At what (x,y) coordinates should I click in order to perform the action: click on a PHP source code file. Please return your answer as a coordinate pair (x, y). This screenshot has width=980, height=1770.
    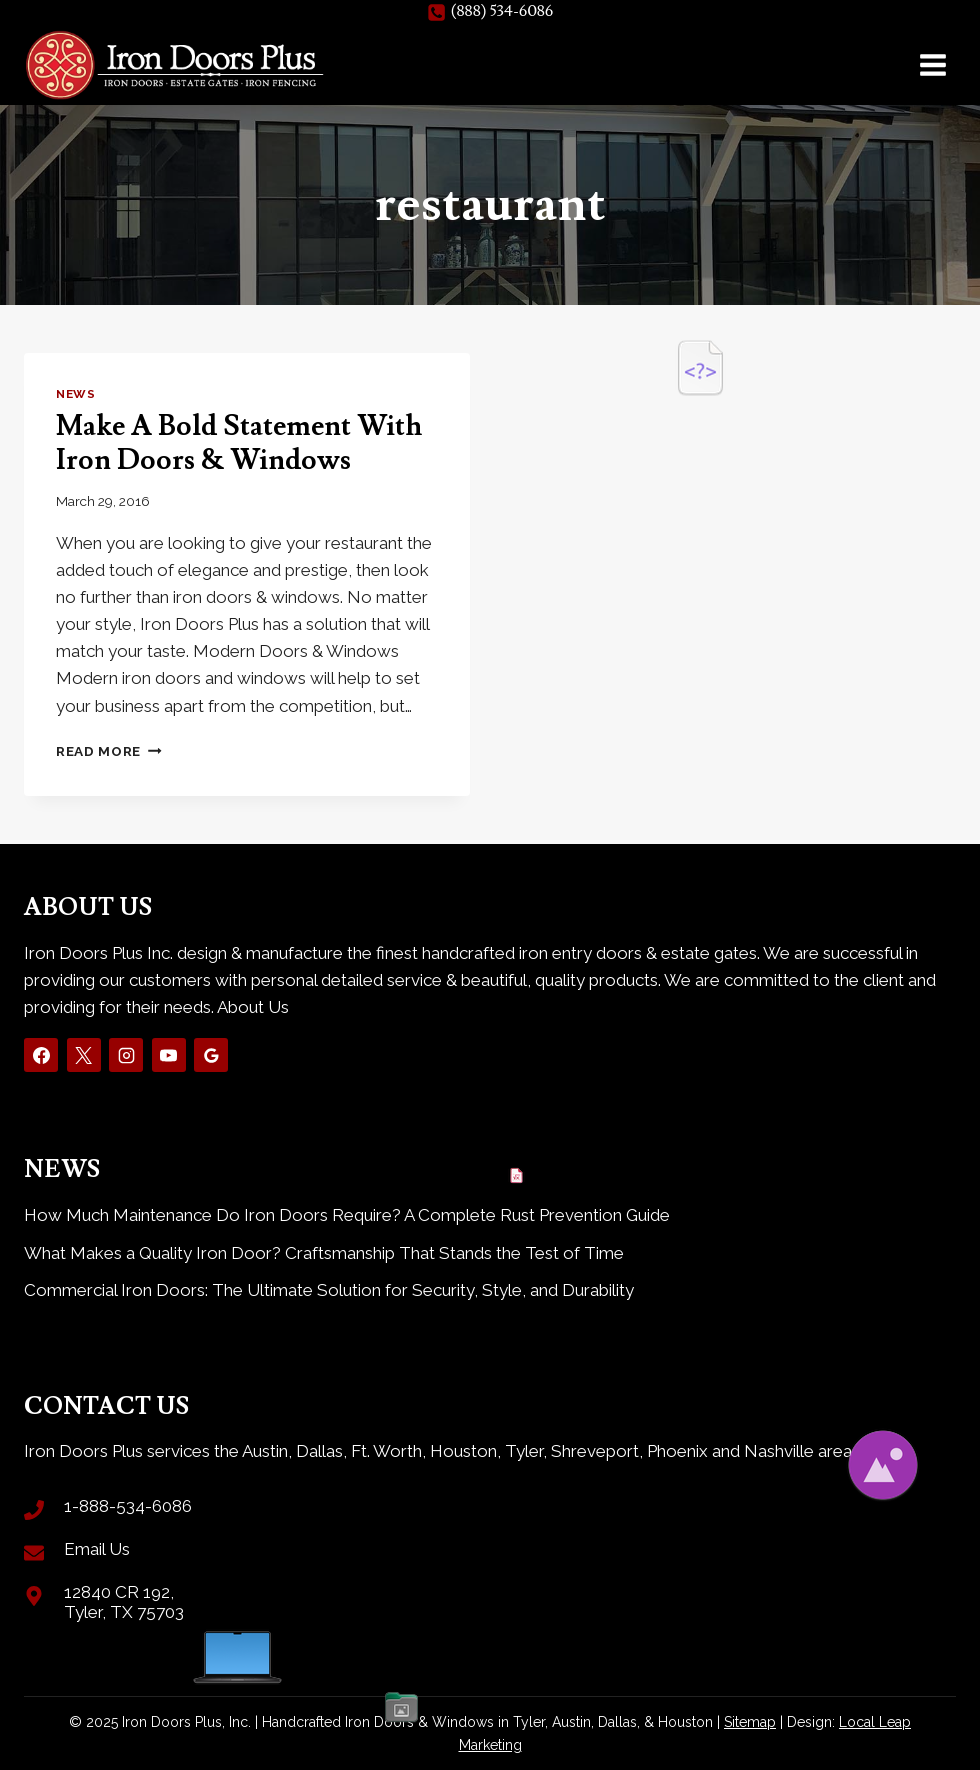
    Looking at the image, I should click on (700, 367).